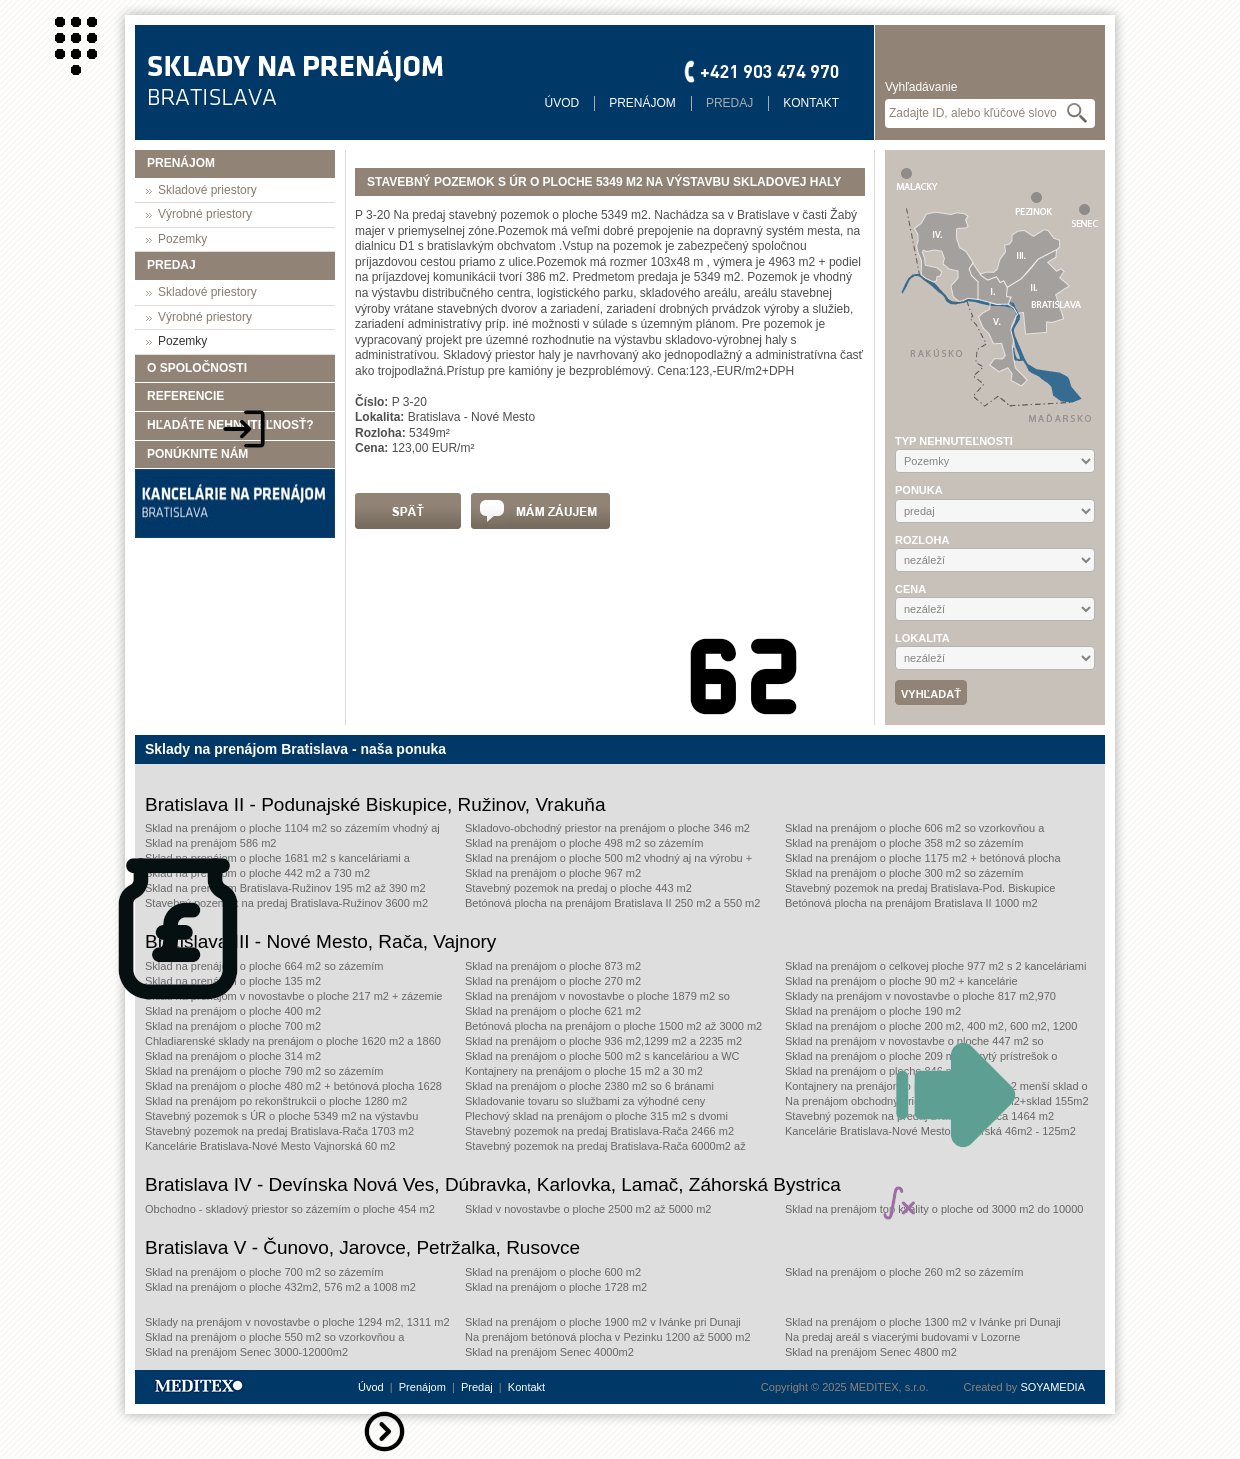 The height and width of the screenshot is (1459, 1240). What do you see at coordinates (178, 925) in the screenshot?
I see `donate or tip in pounds` at bounding box center [178, 925].